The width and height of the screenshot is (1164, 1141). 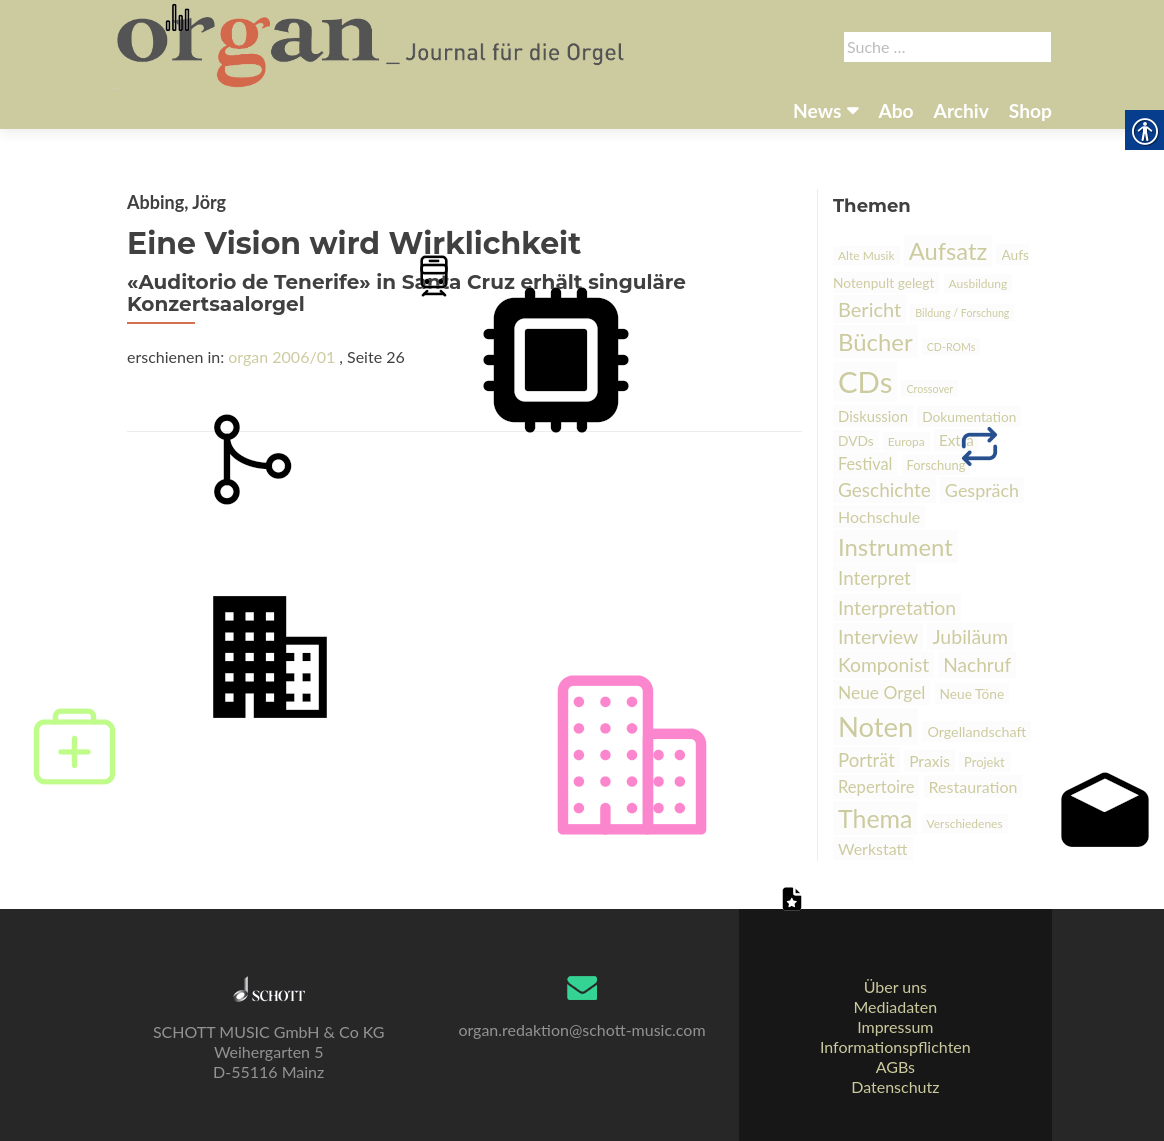 What do you see at coordinates (434, 276) in the screenshot?
I see `view subway or metro transit options` at bounding box center [434, 276].